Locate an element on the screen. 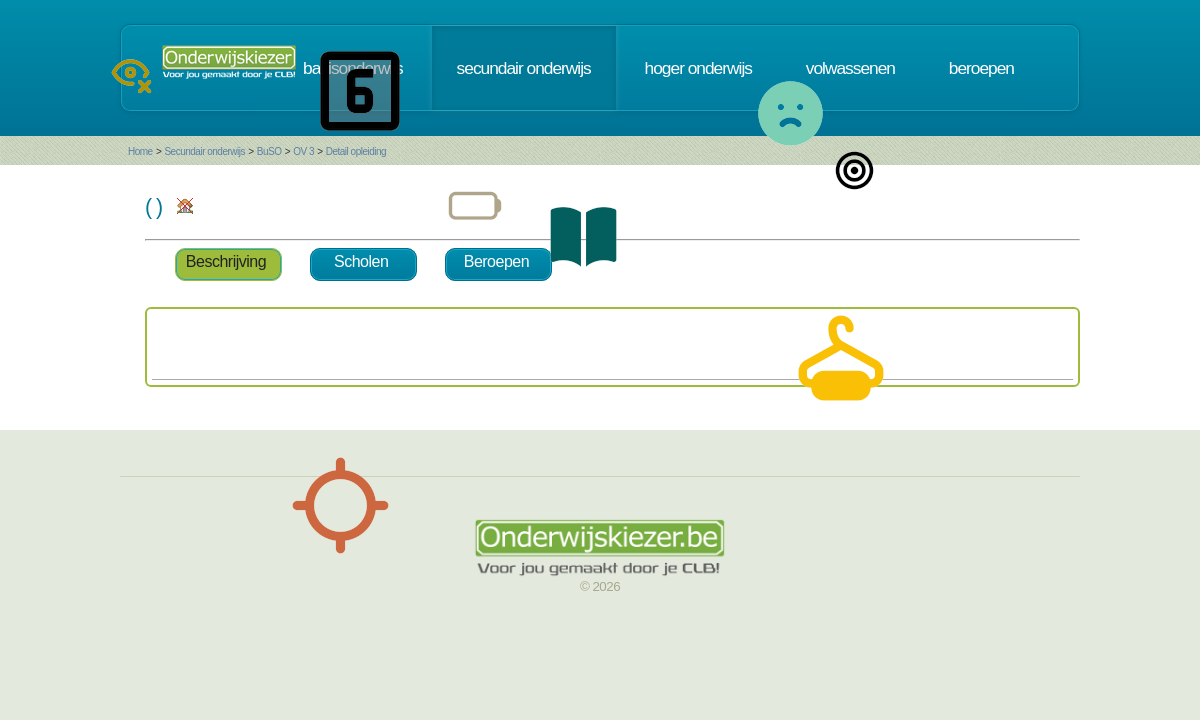 This screenshot has width=1200, height=720. browse clothing or wardrobe items is located at coordinates (841, 358).